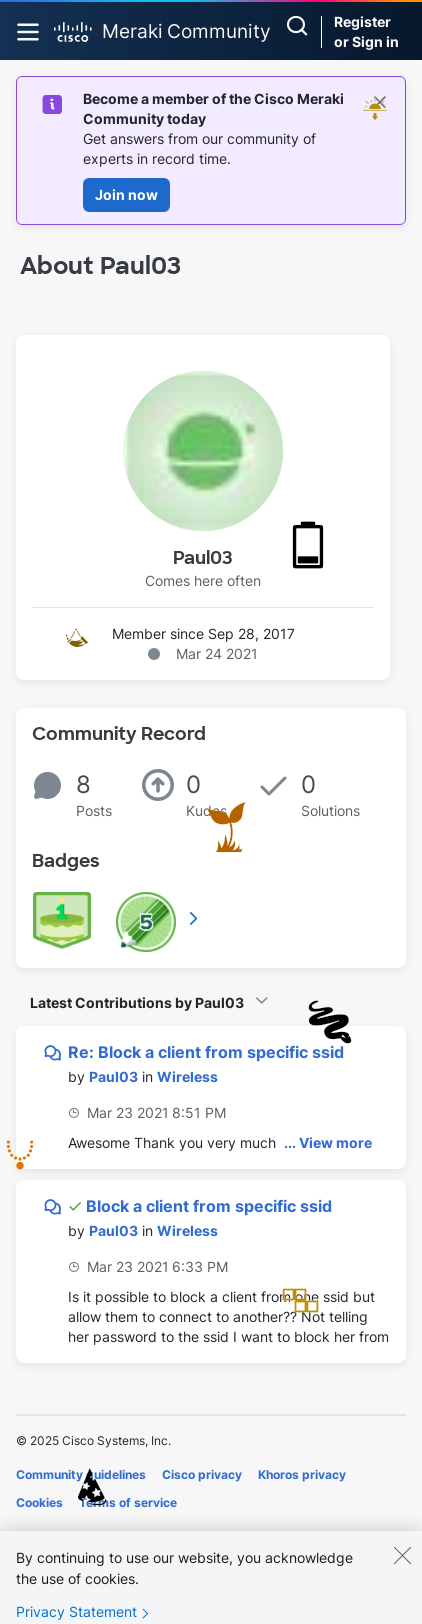 This screenshot has height=1624, width=422. I want to click on indicates a celebration or birthday event, so click(91, 1486).